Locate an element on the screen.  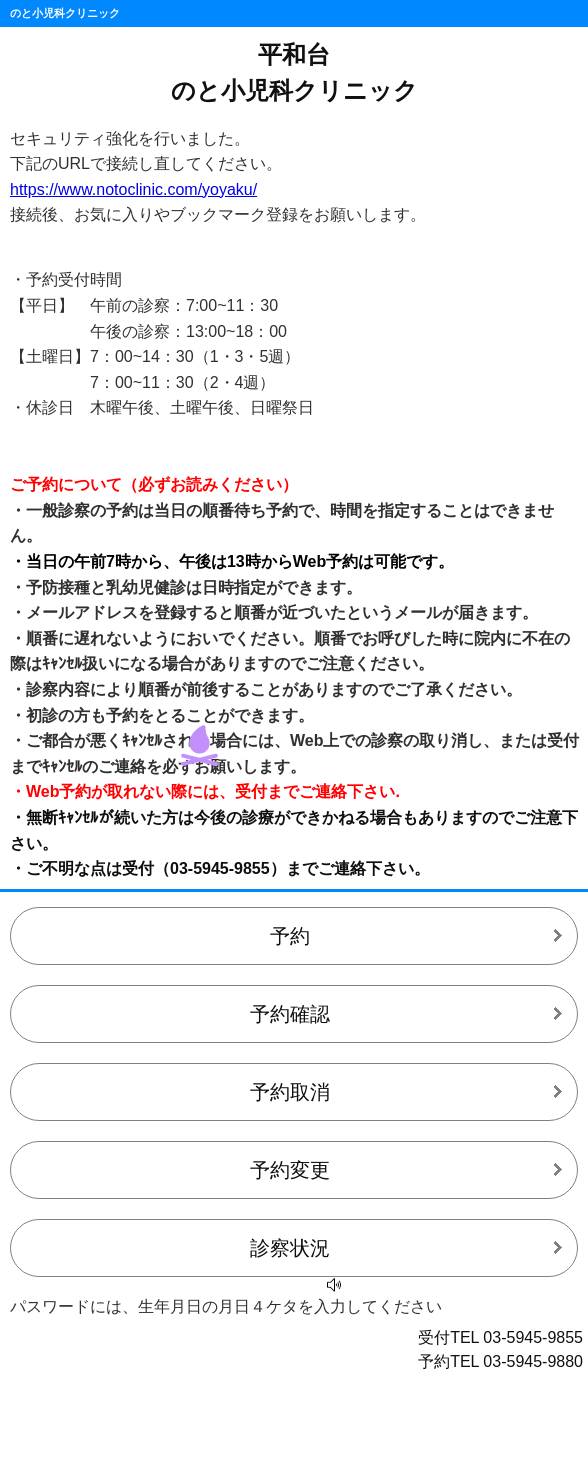
access camping or outdoor activity features is located at coordinates (199, 745).